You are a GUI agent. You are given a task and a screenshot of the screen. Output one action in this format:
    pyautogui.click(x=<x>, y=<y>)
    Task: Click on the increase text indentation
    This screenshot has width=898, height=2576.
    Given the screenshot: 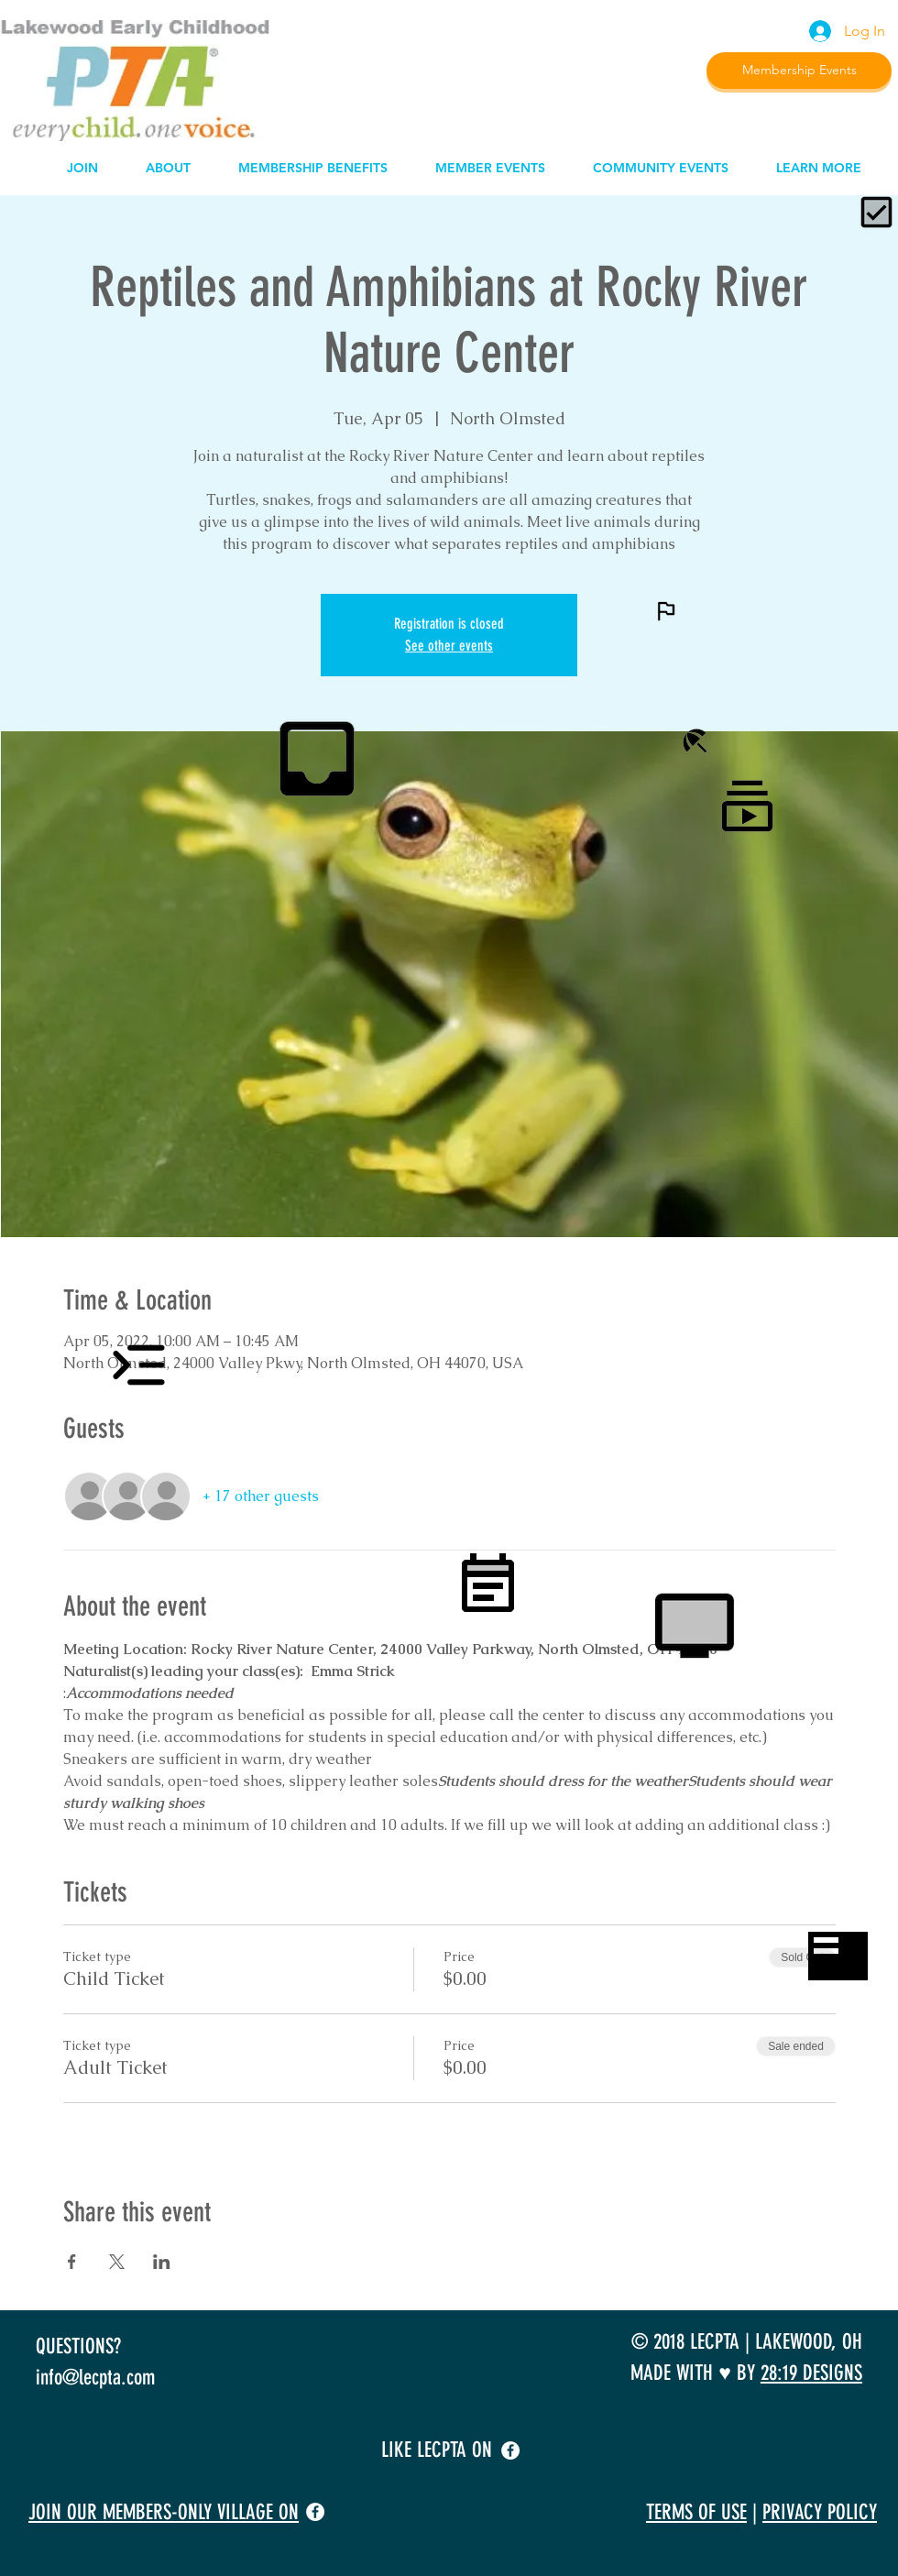 What is the action you would take?
    pyautogui.click(x=138, y=1365)
    